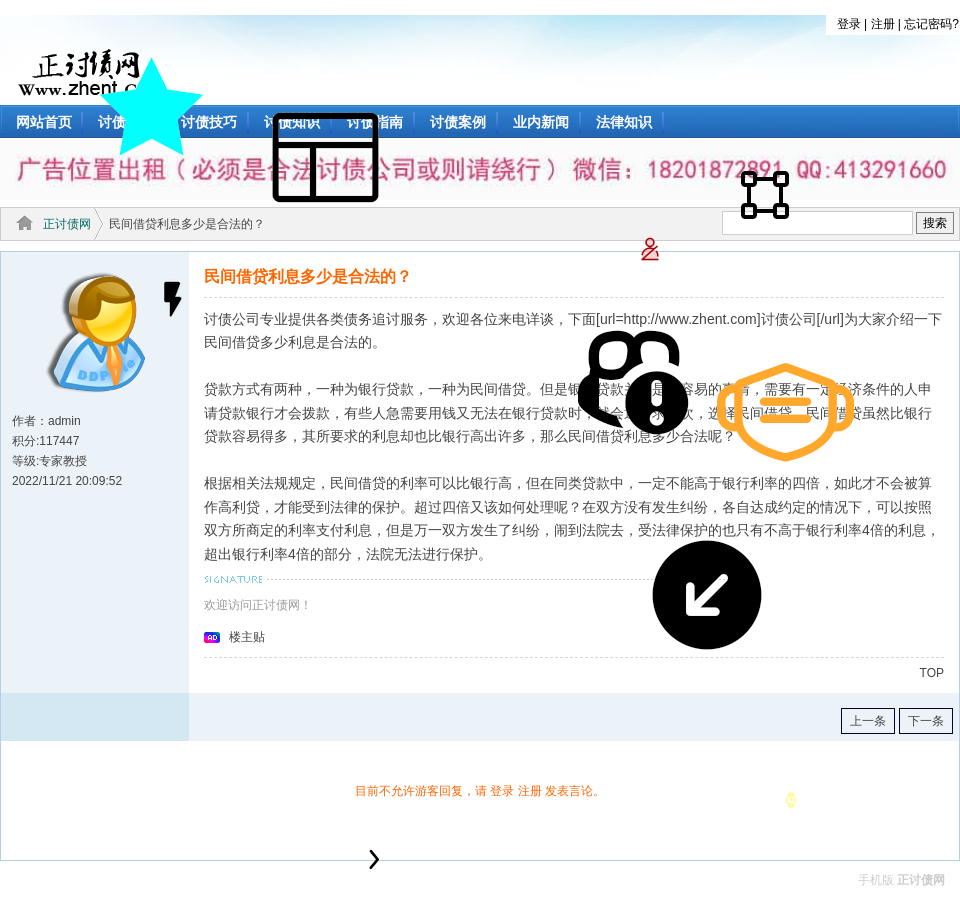 Image resolution: width=960 pixels, height=919 pixels. Describe the element at coordinates (707, 595) in the screenshot. I see `navigate to previous or lower-left content` at that location.